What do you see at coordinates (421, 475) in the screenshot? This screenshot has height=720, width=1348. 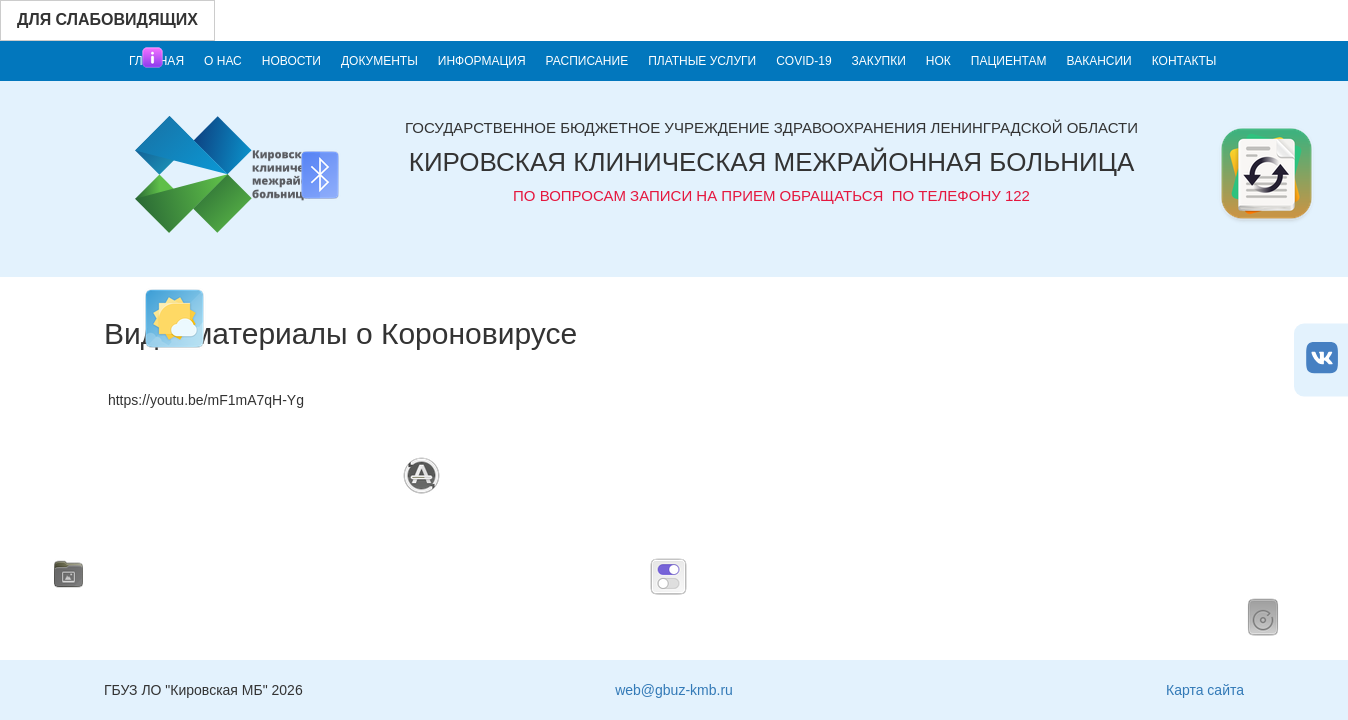 I see `open the software updater application` at bounding box center [421, 475].